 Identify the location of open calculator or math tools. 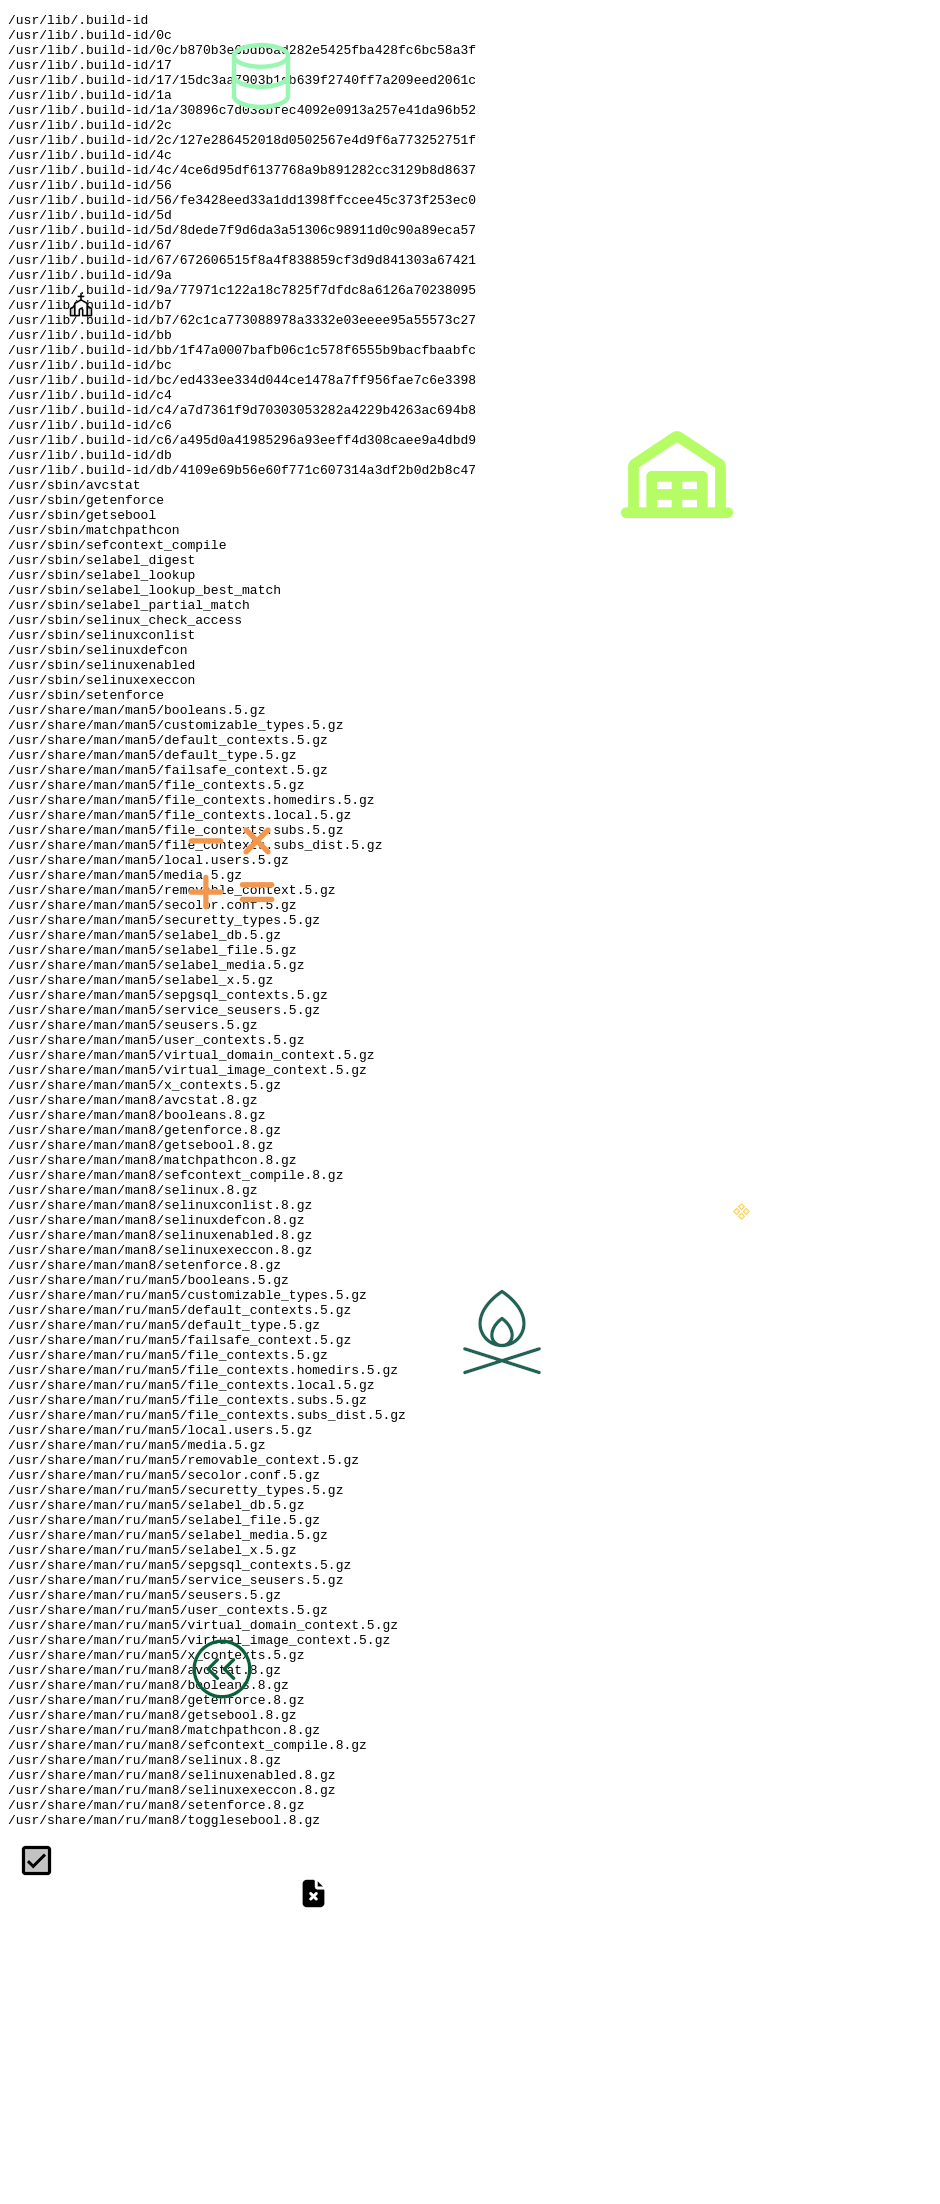
(231, 866).